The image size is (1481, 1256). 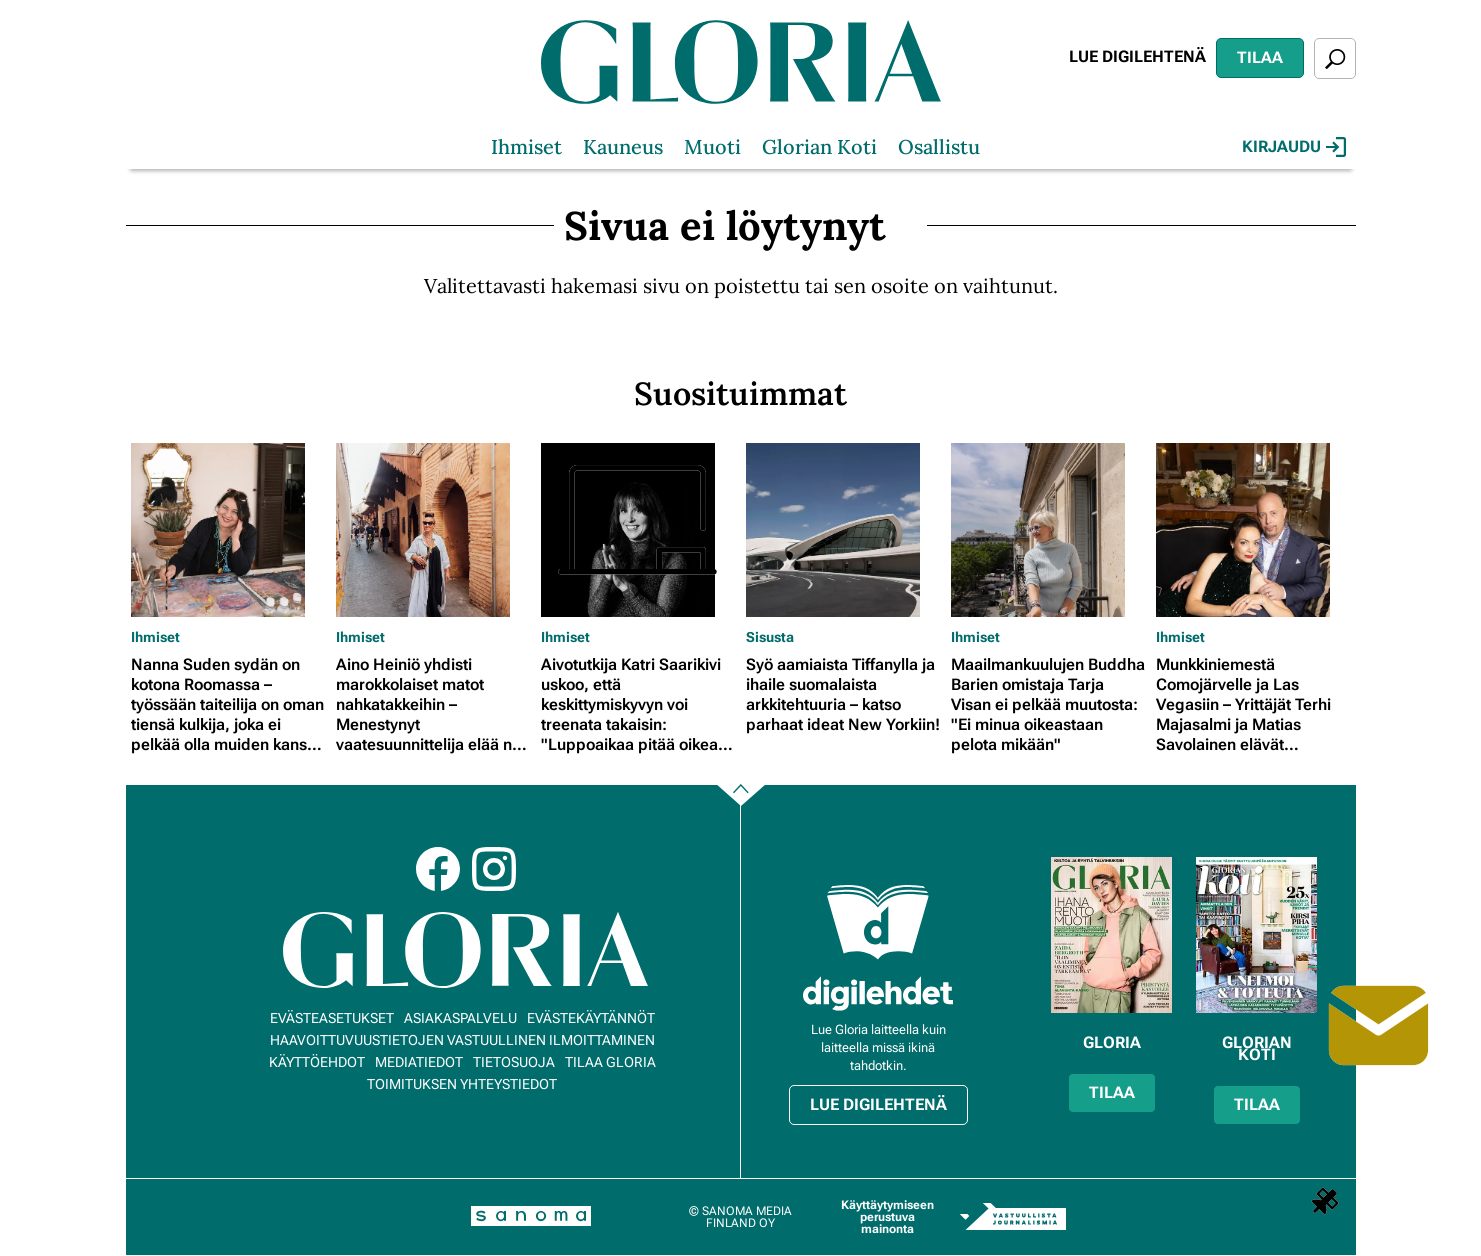 I want to click on access satellite connection settings, so click(x=1325, y=1201).